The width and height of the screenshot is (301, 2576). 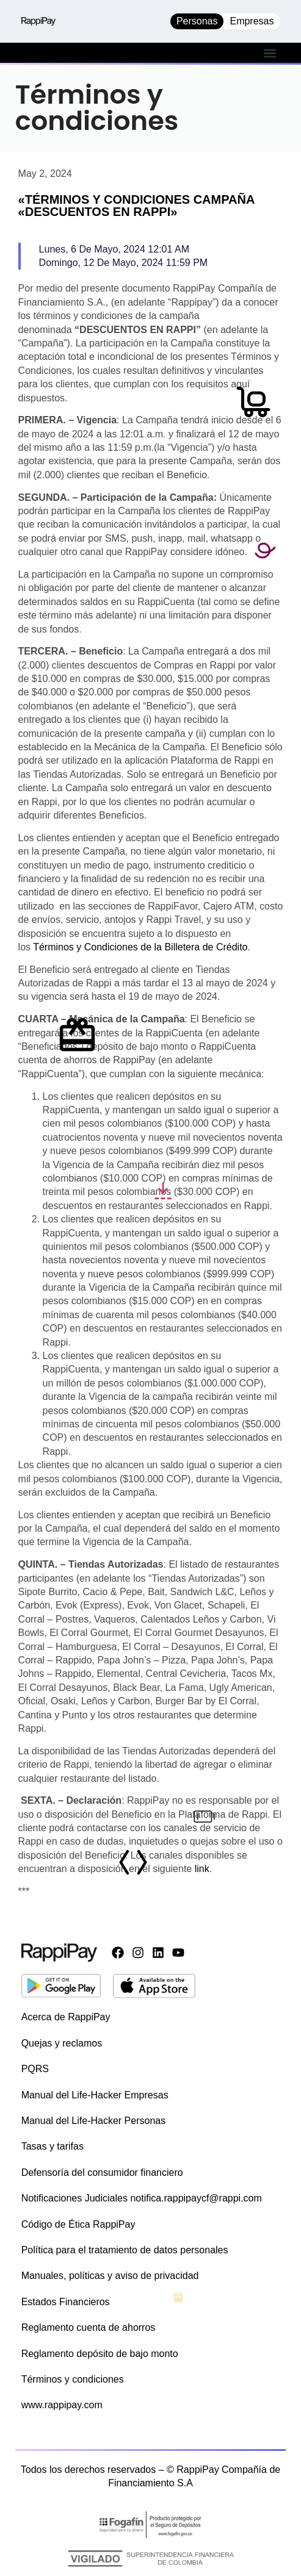 What do you see at coordinates (178, 2298) in the screenshot?
I see `view bus routes or schedules` at bounding box center [178, 2298].